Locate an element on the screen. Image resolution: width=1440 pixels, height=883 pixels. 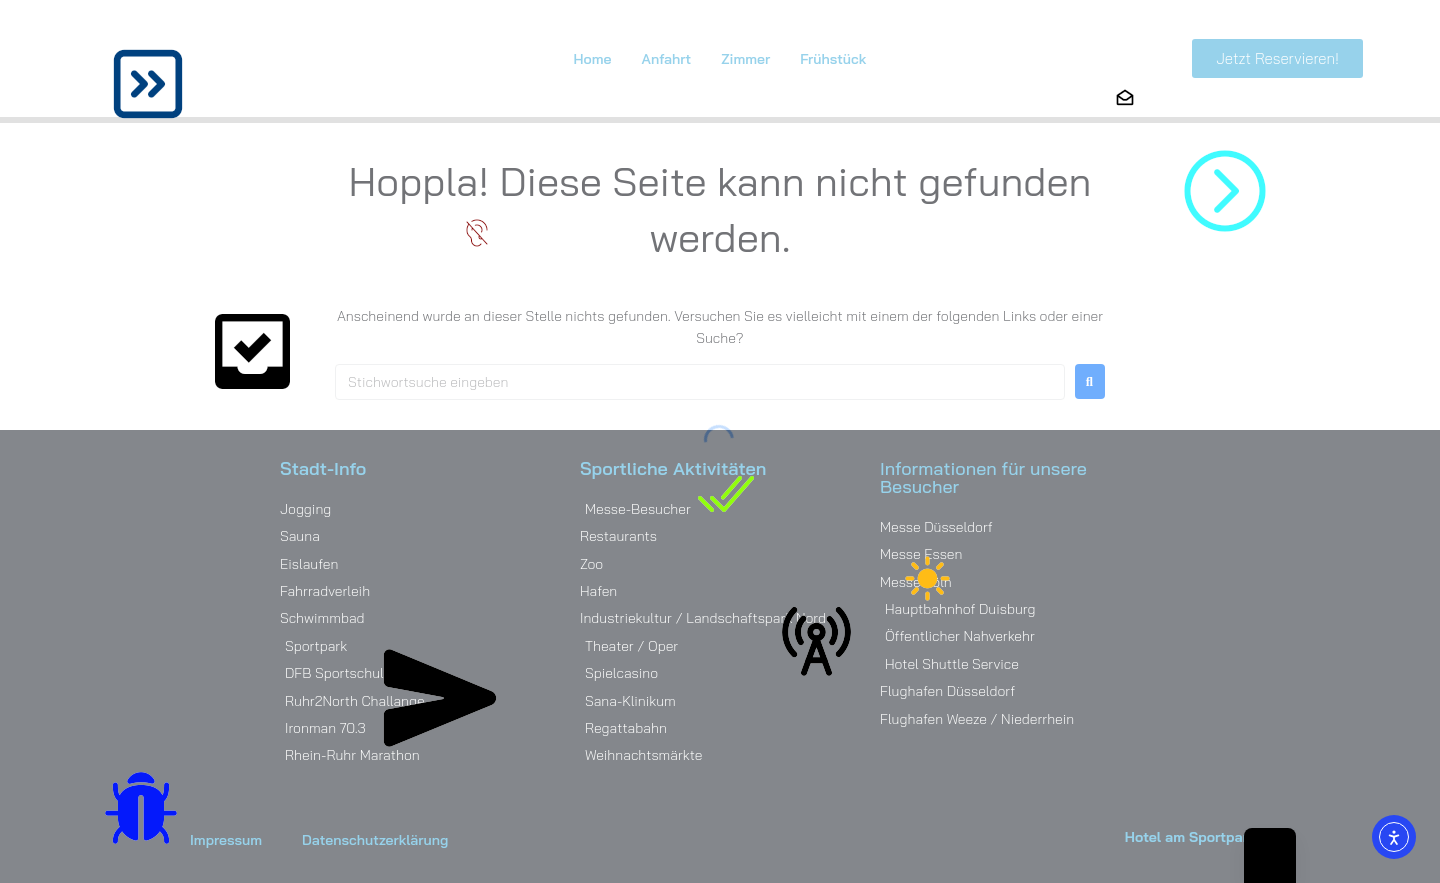
report a bug or issue is located at coordinates (141, 808).